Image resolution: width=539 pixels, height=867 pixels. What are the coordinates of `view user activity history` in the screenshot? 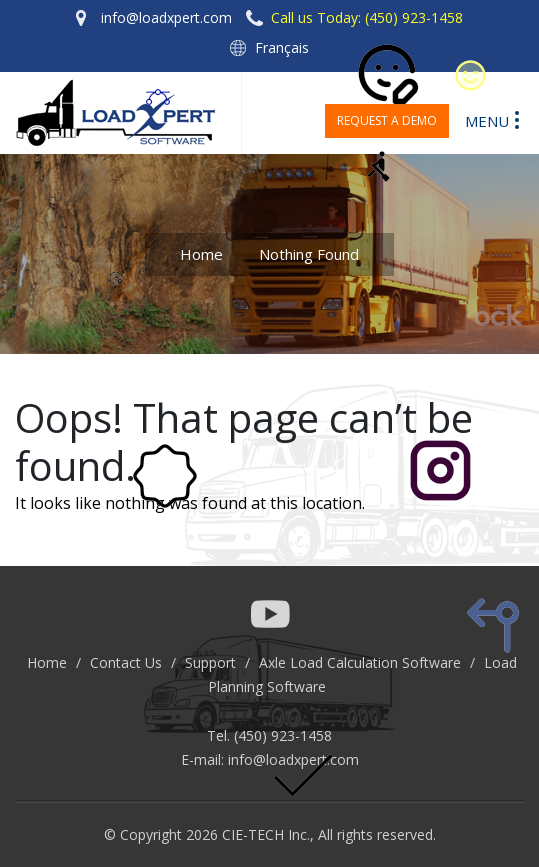 It's located at (116, 278).